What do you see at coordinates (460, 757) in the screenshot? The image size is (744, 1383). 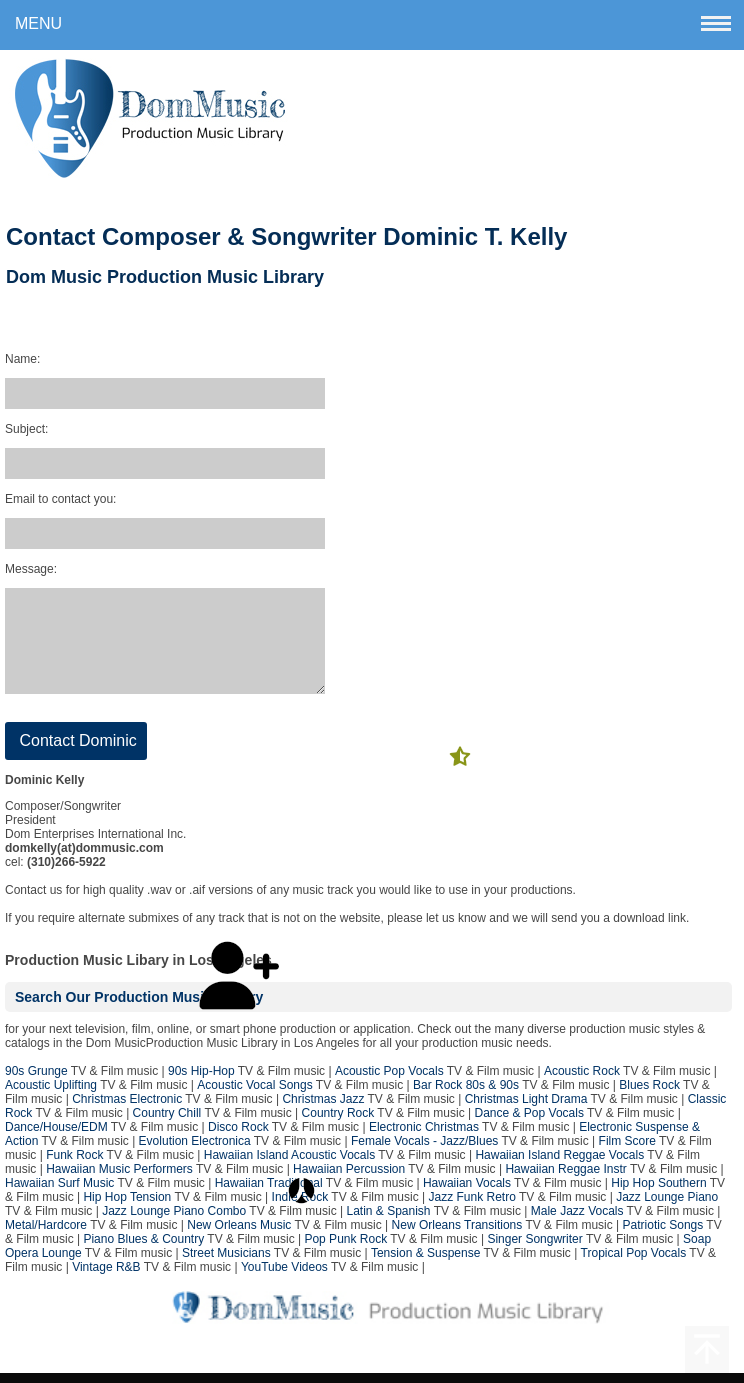 I see `indicates a partial or half rating` at bounding box center [460, 757].